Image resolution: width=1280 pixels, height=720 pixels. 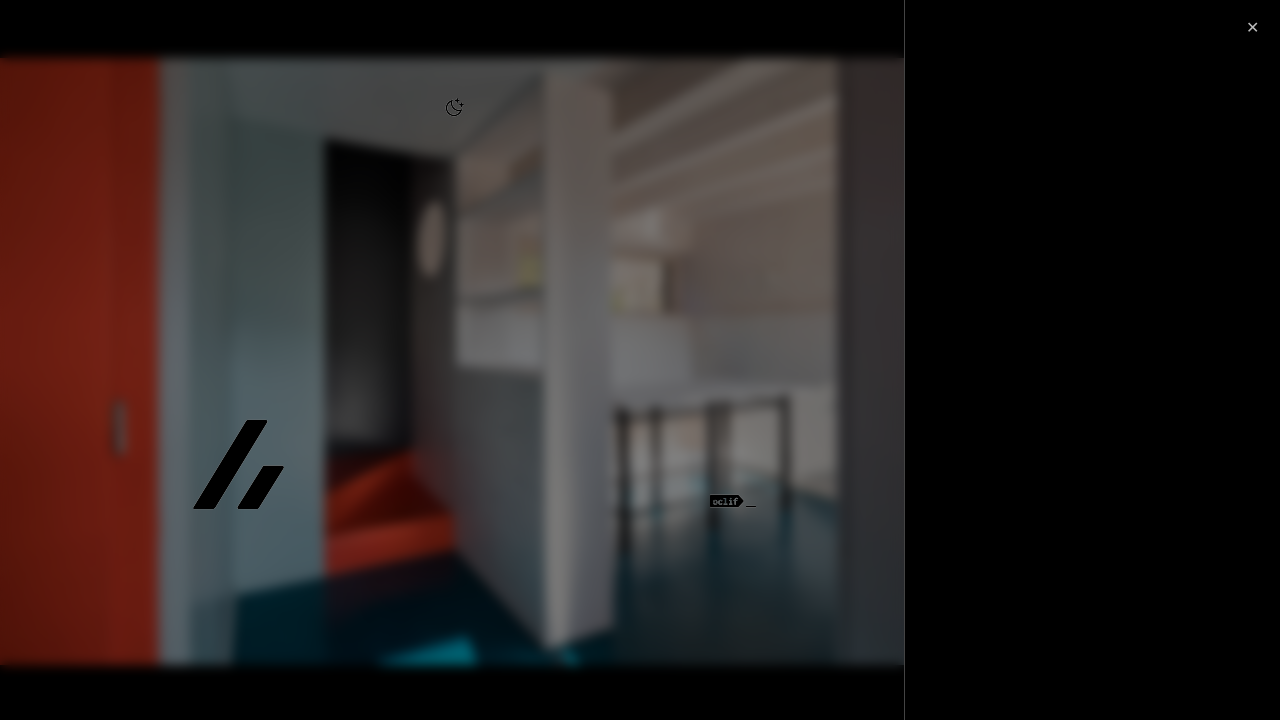 I want to click on open zenn platform, so click(x=238, y=464).